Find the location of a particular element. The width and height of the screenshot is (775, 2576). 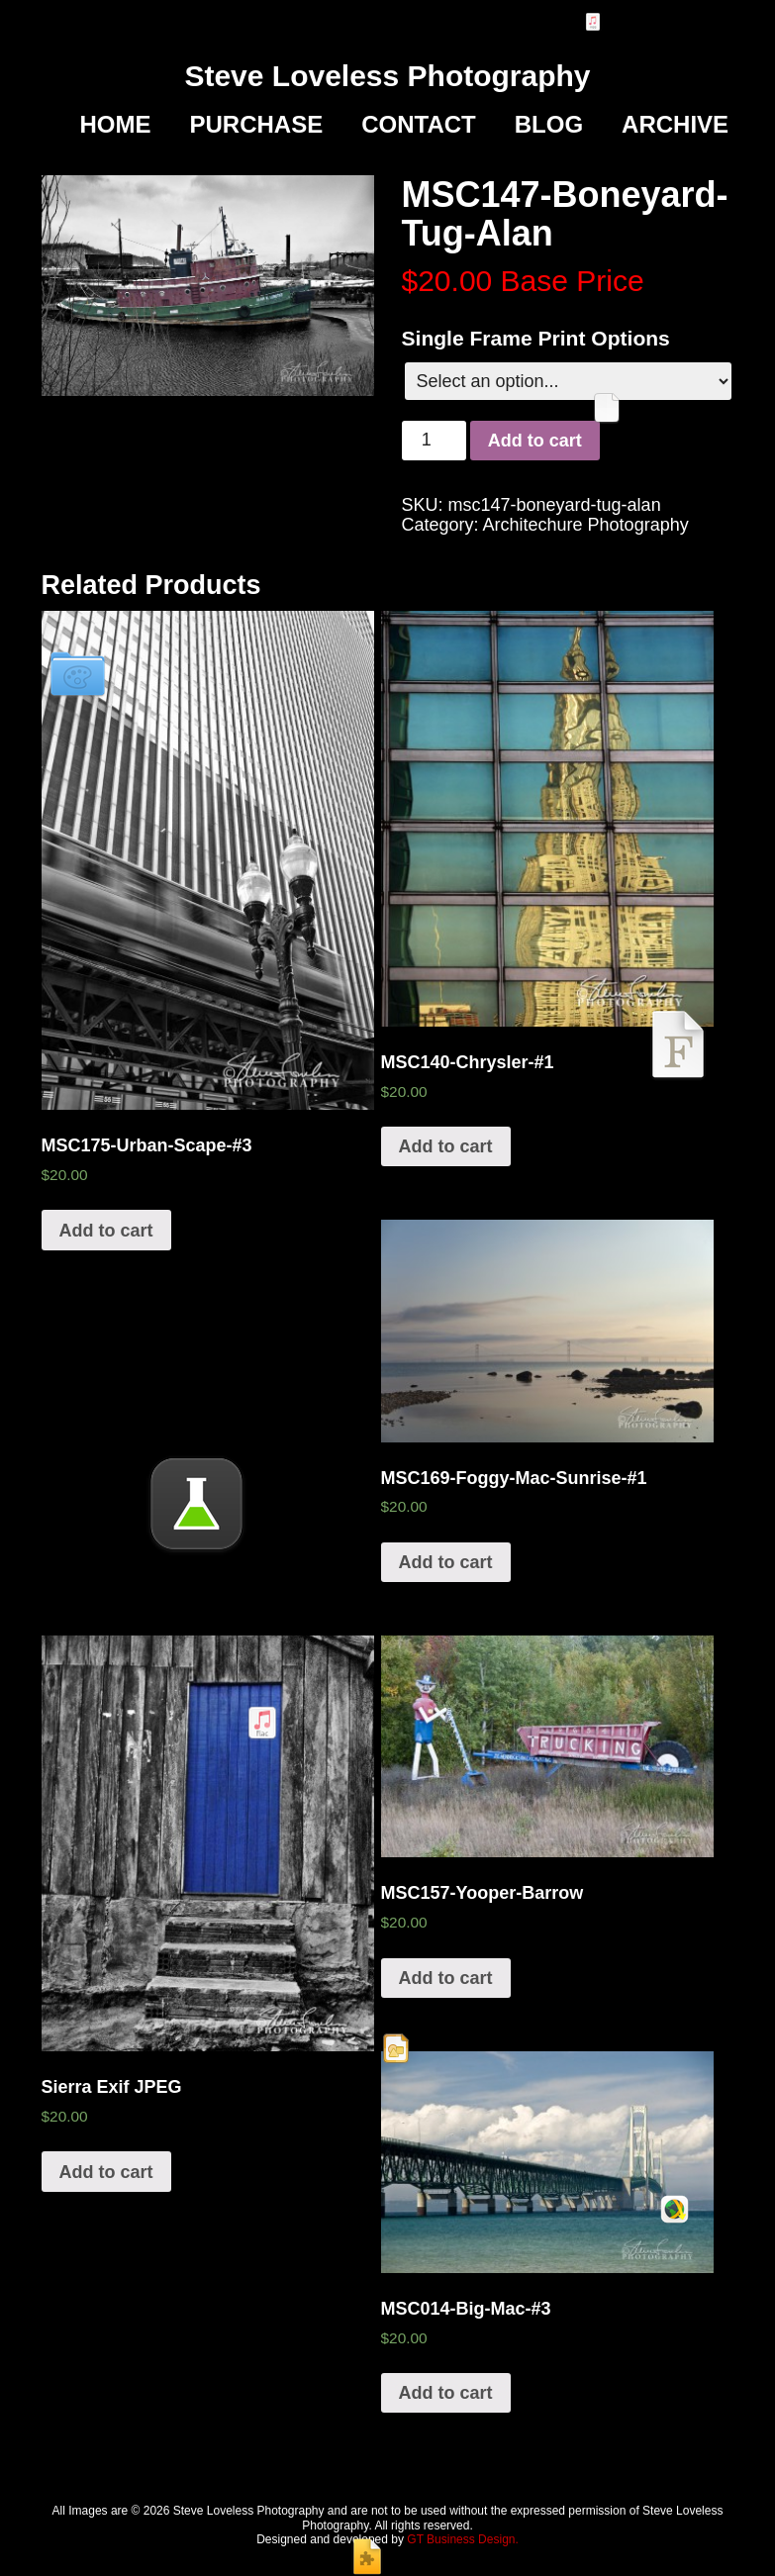

open folder containing 2D artwork files is located at coordinates (77, 673).